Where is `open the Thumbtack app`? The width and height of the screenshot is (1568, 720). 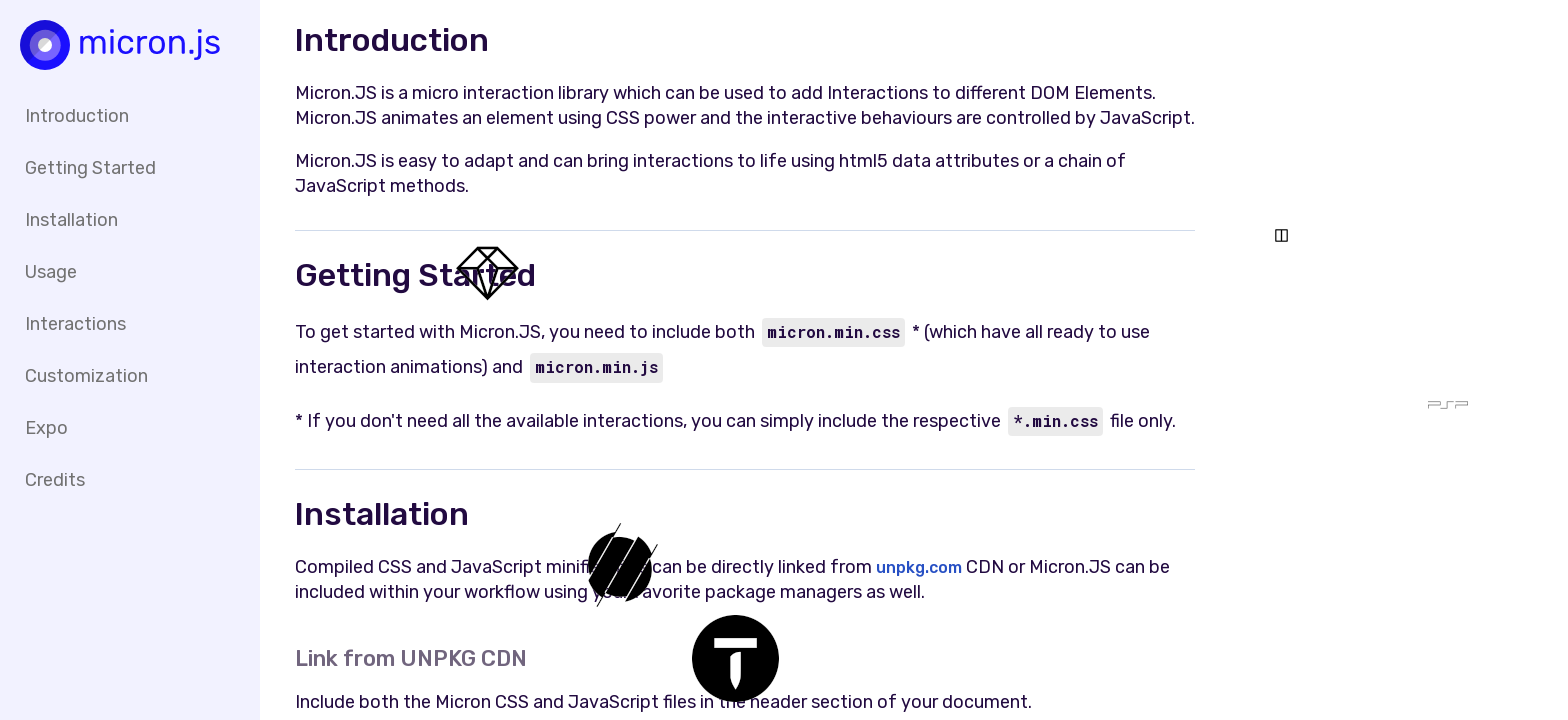
open the Thumbtack app is located at coordinates (735, 658).